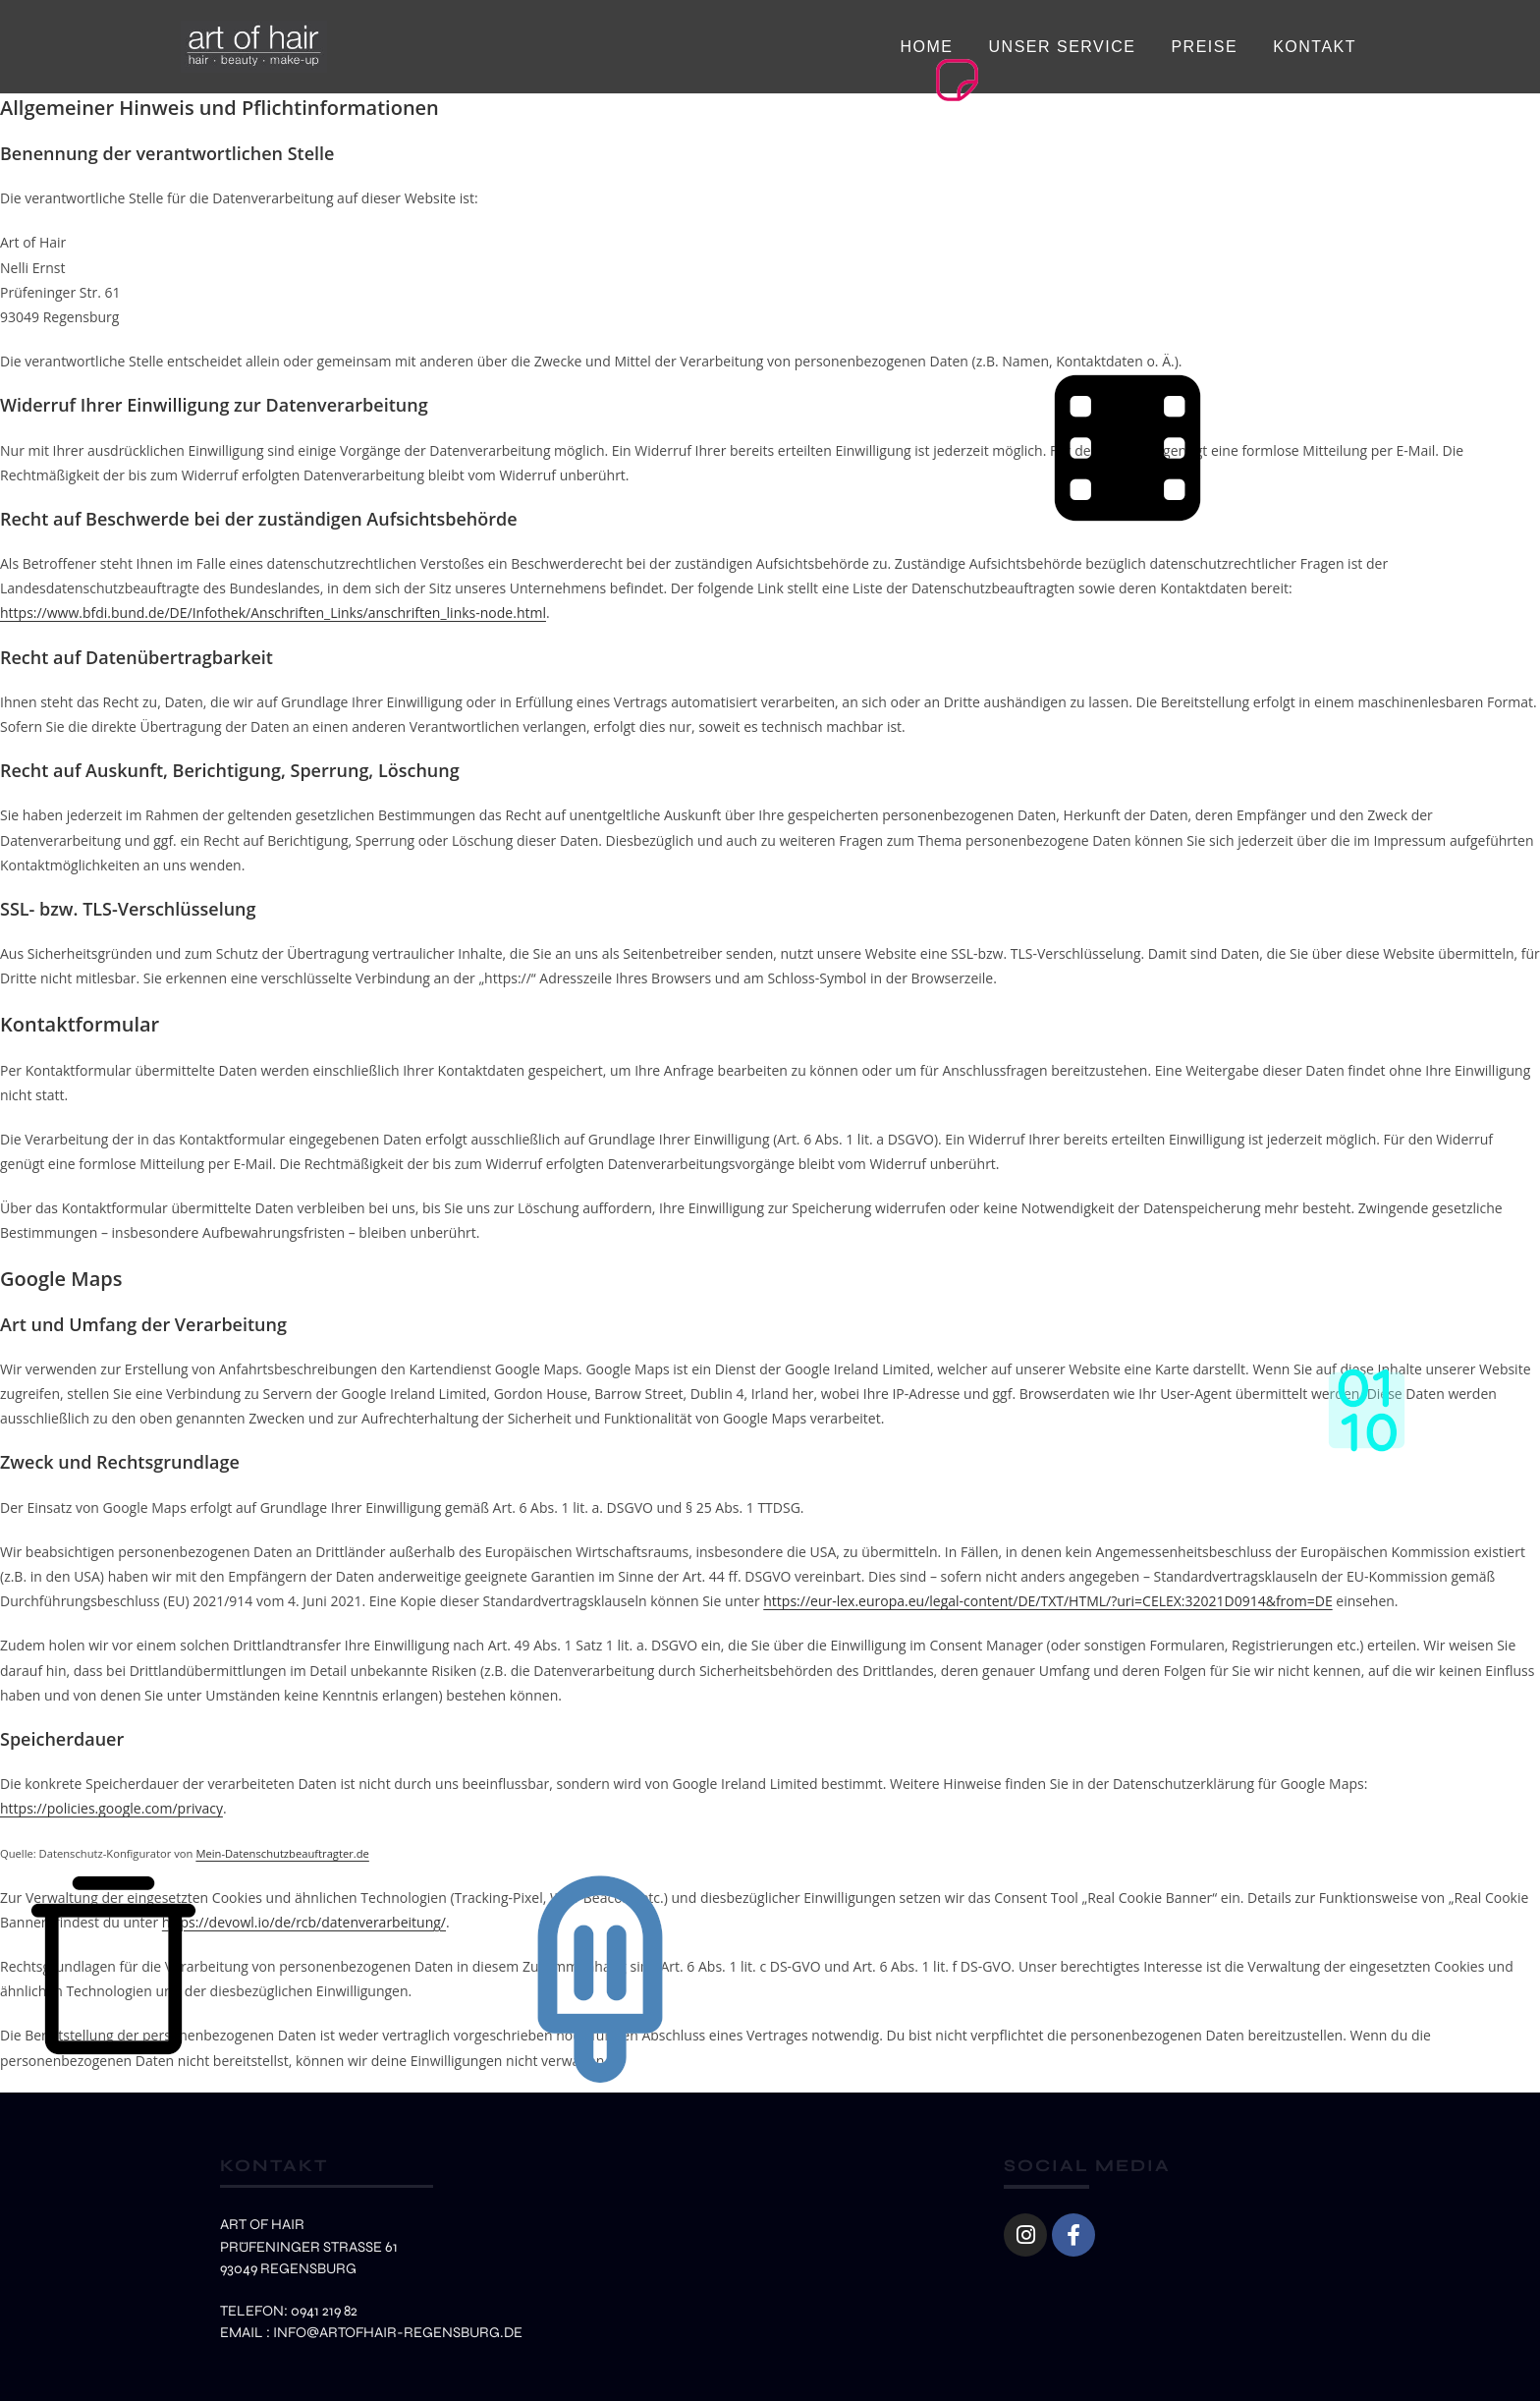  I want to click on indicates frozen treats or ice cream category, so click(600, 1978).